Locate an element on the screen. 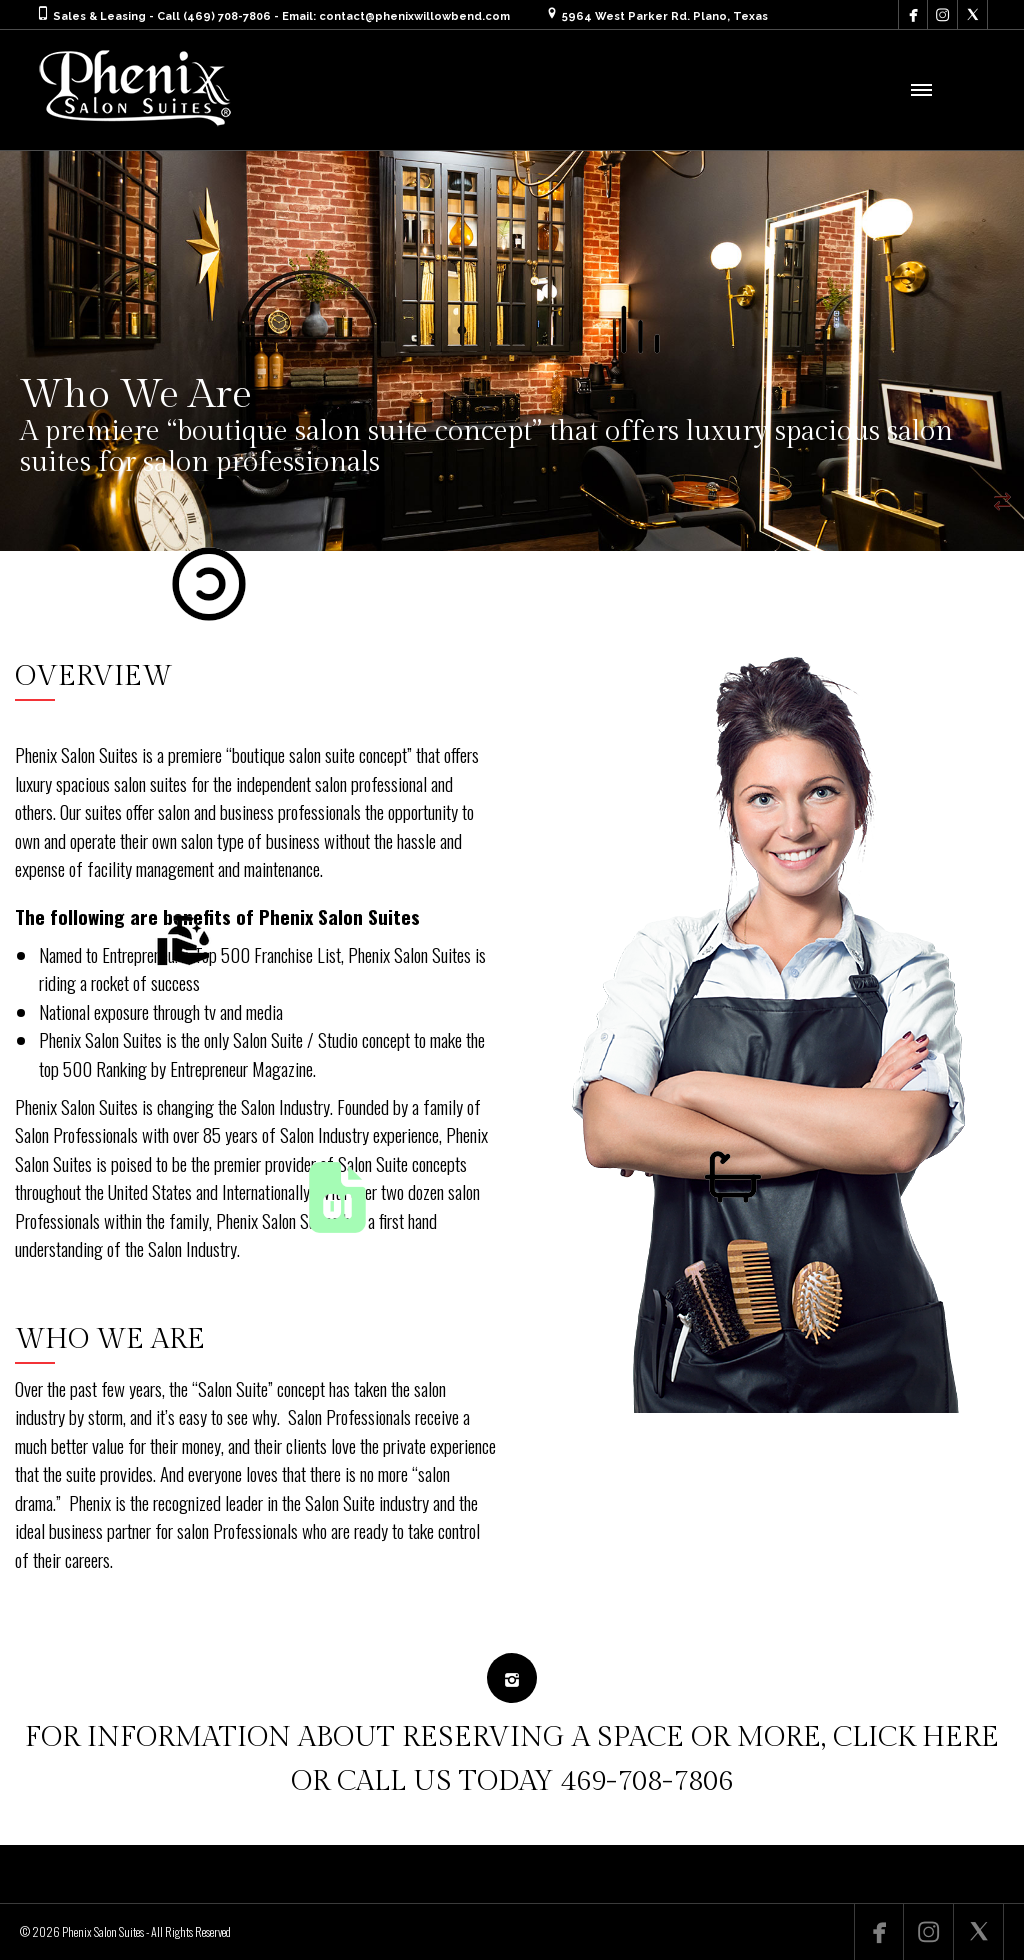 Image resolution: width=1024 pixels, height=1960 pixels. view a file containing numerical data is located at coordinates (337, 1197).